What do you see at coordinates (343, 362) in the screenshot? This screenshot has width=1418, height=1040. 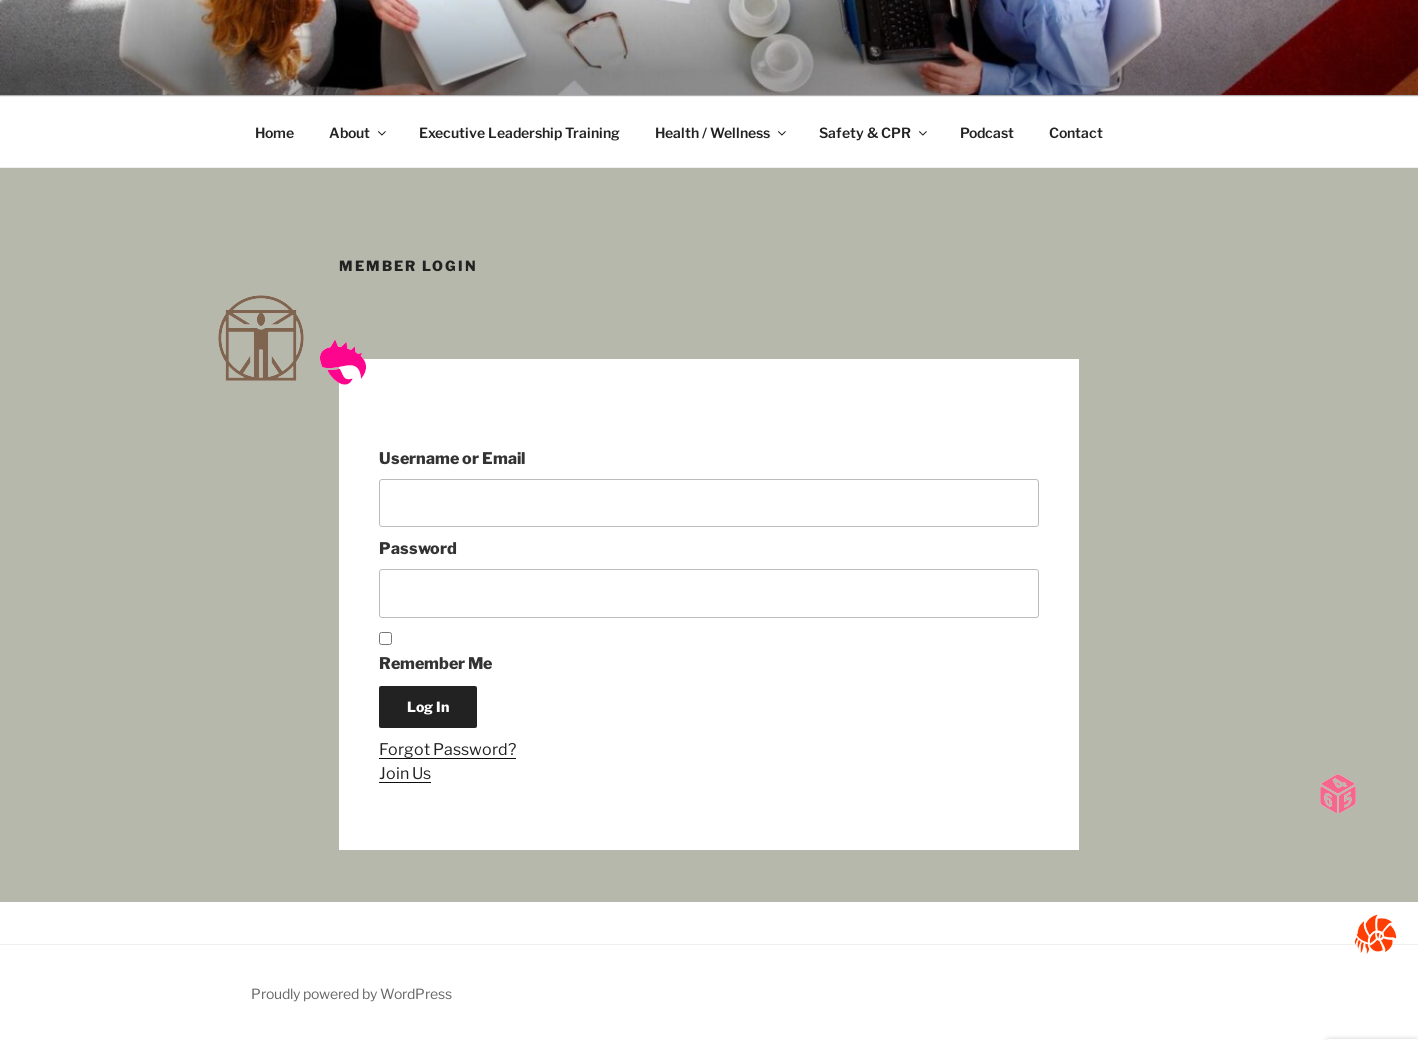 I see `select crab or crustacean in a game menu` at bounding box center [343, 362].